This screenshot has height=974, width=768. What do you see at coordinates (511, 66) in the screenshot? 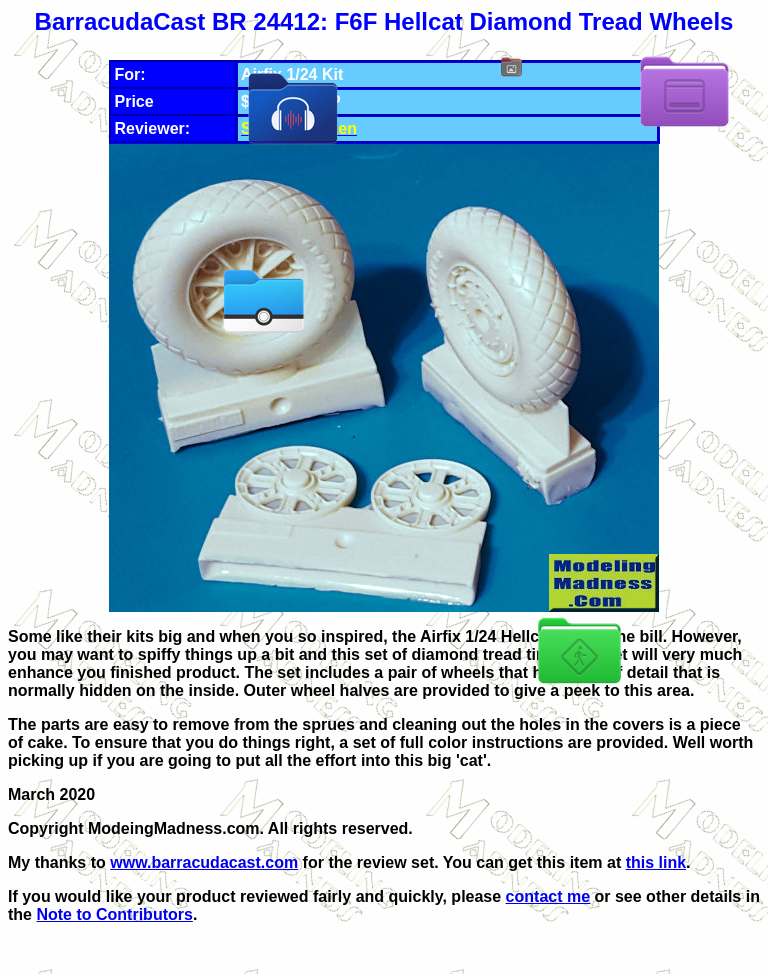
I see `open pictures folder` at bounding box center [511, 66].